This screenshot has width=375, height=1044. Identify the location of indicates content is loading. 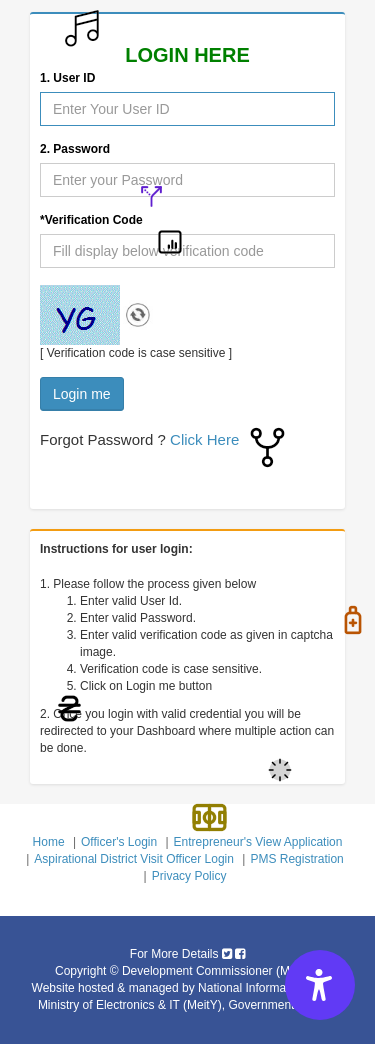
(280, 770).